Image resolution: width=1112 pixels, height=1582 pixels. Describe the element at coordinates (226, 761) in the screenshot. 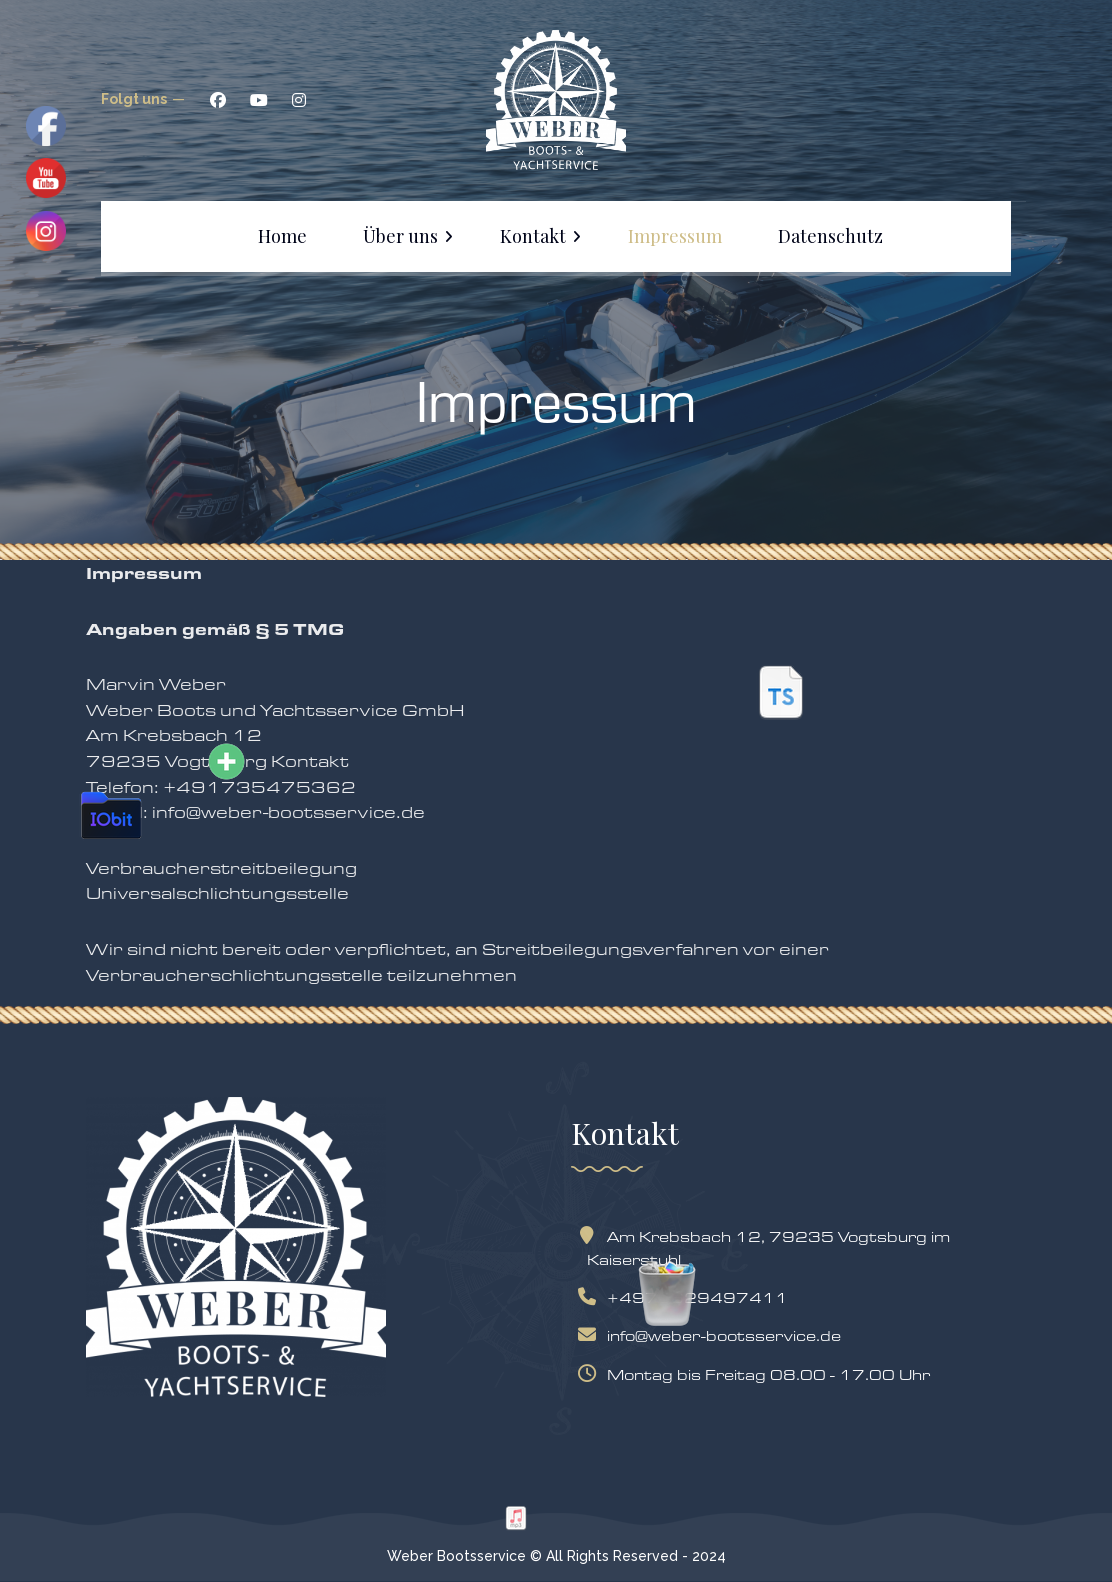

I see `indicates a newly added file in version control` at that location.